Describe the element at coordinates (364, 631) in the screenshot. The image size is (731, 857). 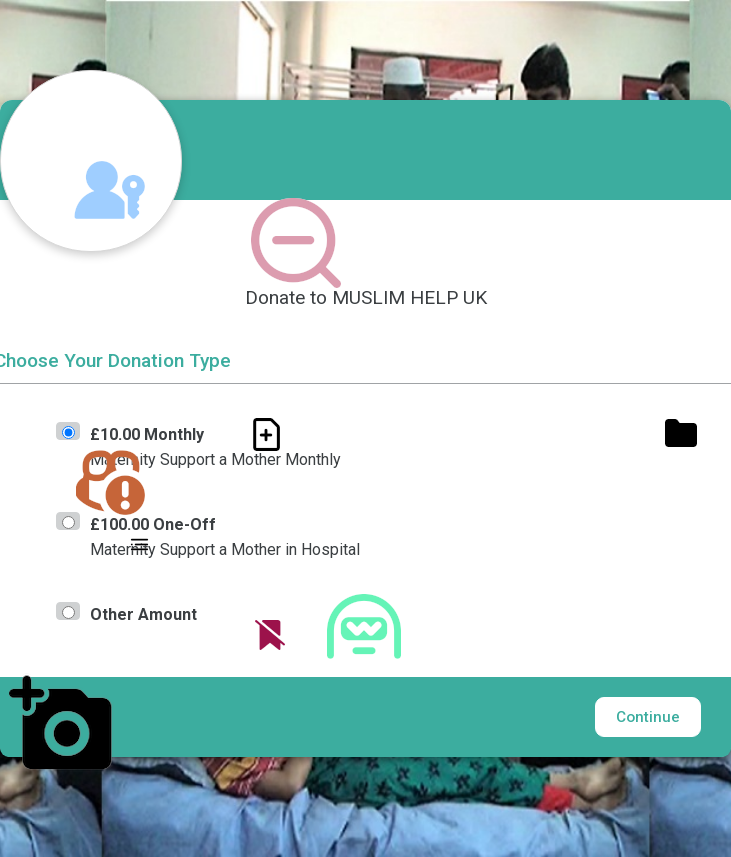
I see `access GitHub's Hubot automation bot` at that location.